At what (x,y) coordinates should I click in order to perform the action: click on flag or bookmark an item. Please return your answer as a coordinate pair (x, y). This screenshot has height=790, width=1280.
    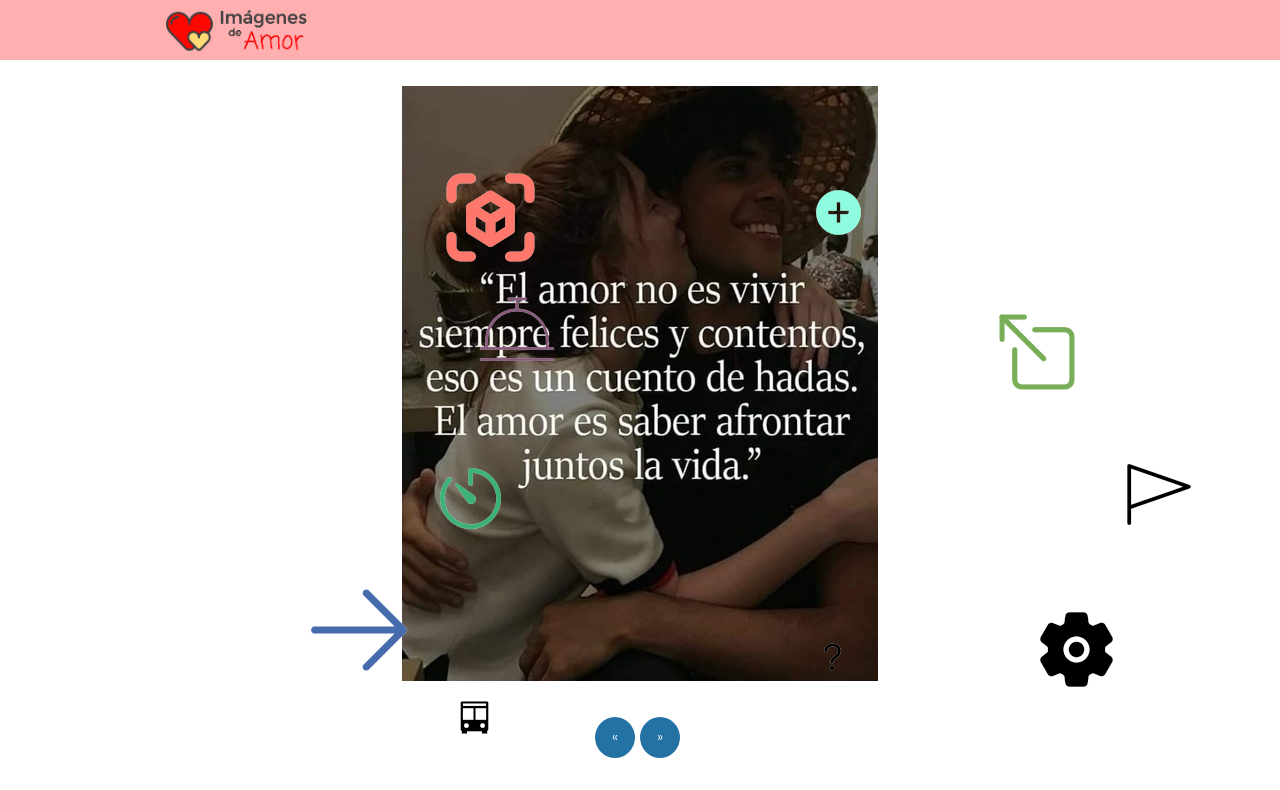
    Looking at the image, I should click on (1152, 494).